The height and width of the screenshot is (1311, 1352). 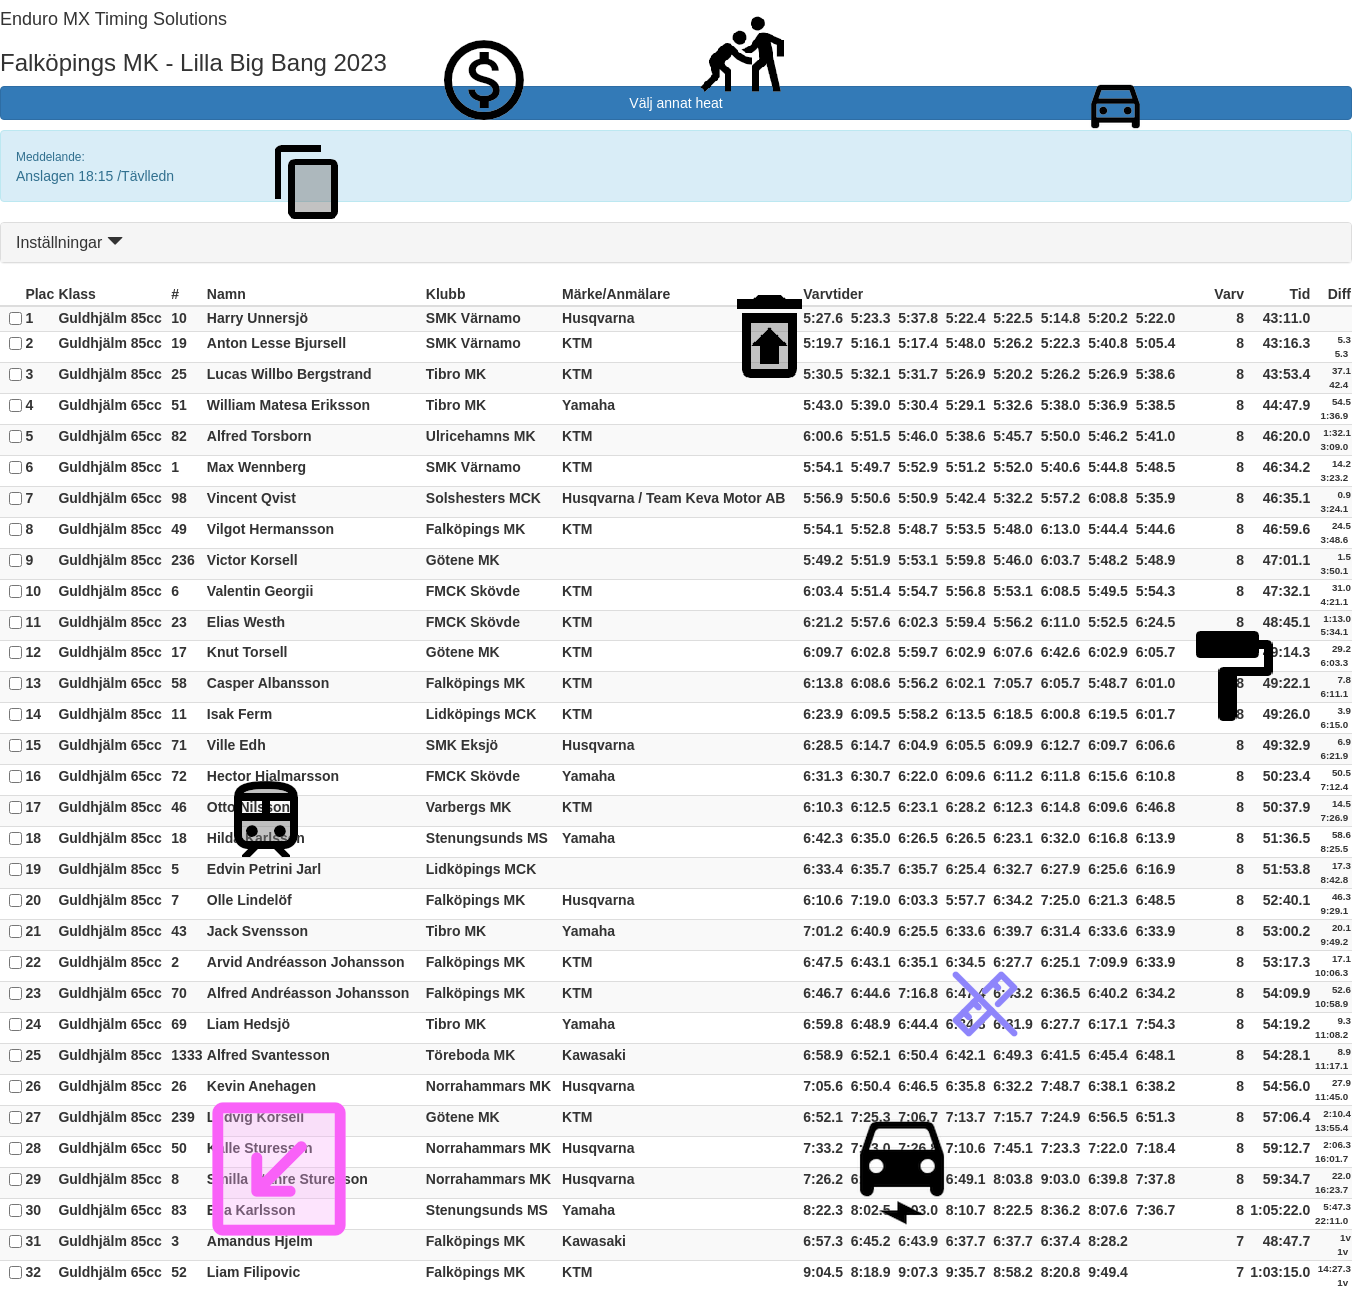 I want to click on copy to clipboard, so click(x=308, y=182).